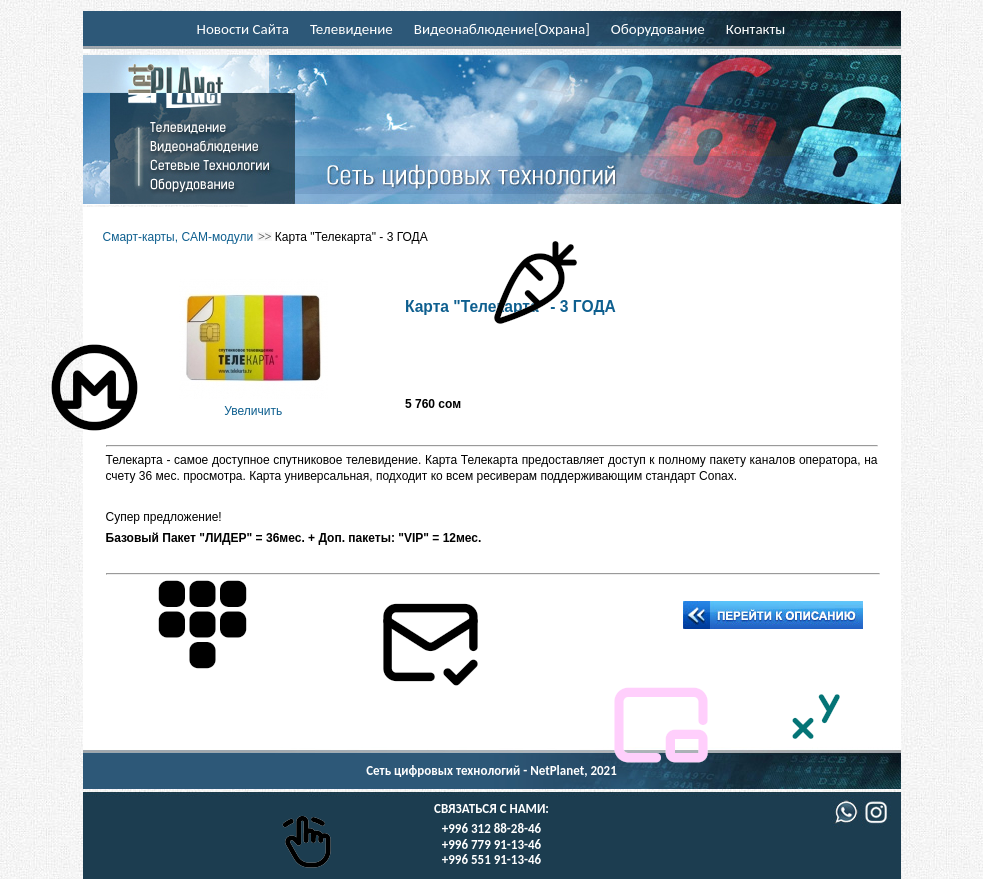 The width and height of the screenshot is (983, 879). Describe the element at coordinates (308, 840) in the screenshot. I see `drag to move or reposition an element` at that location.